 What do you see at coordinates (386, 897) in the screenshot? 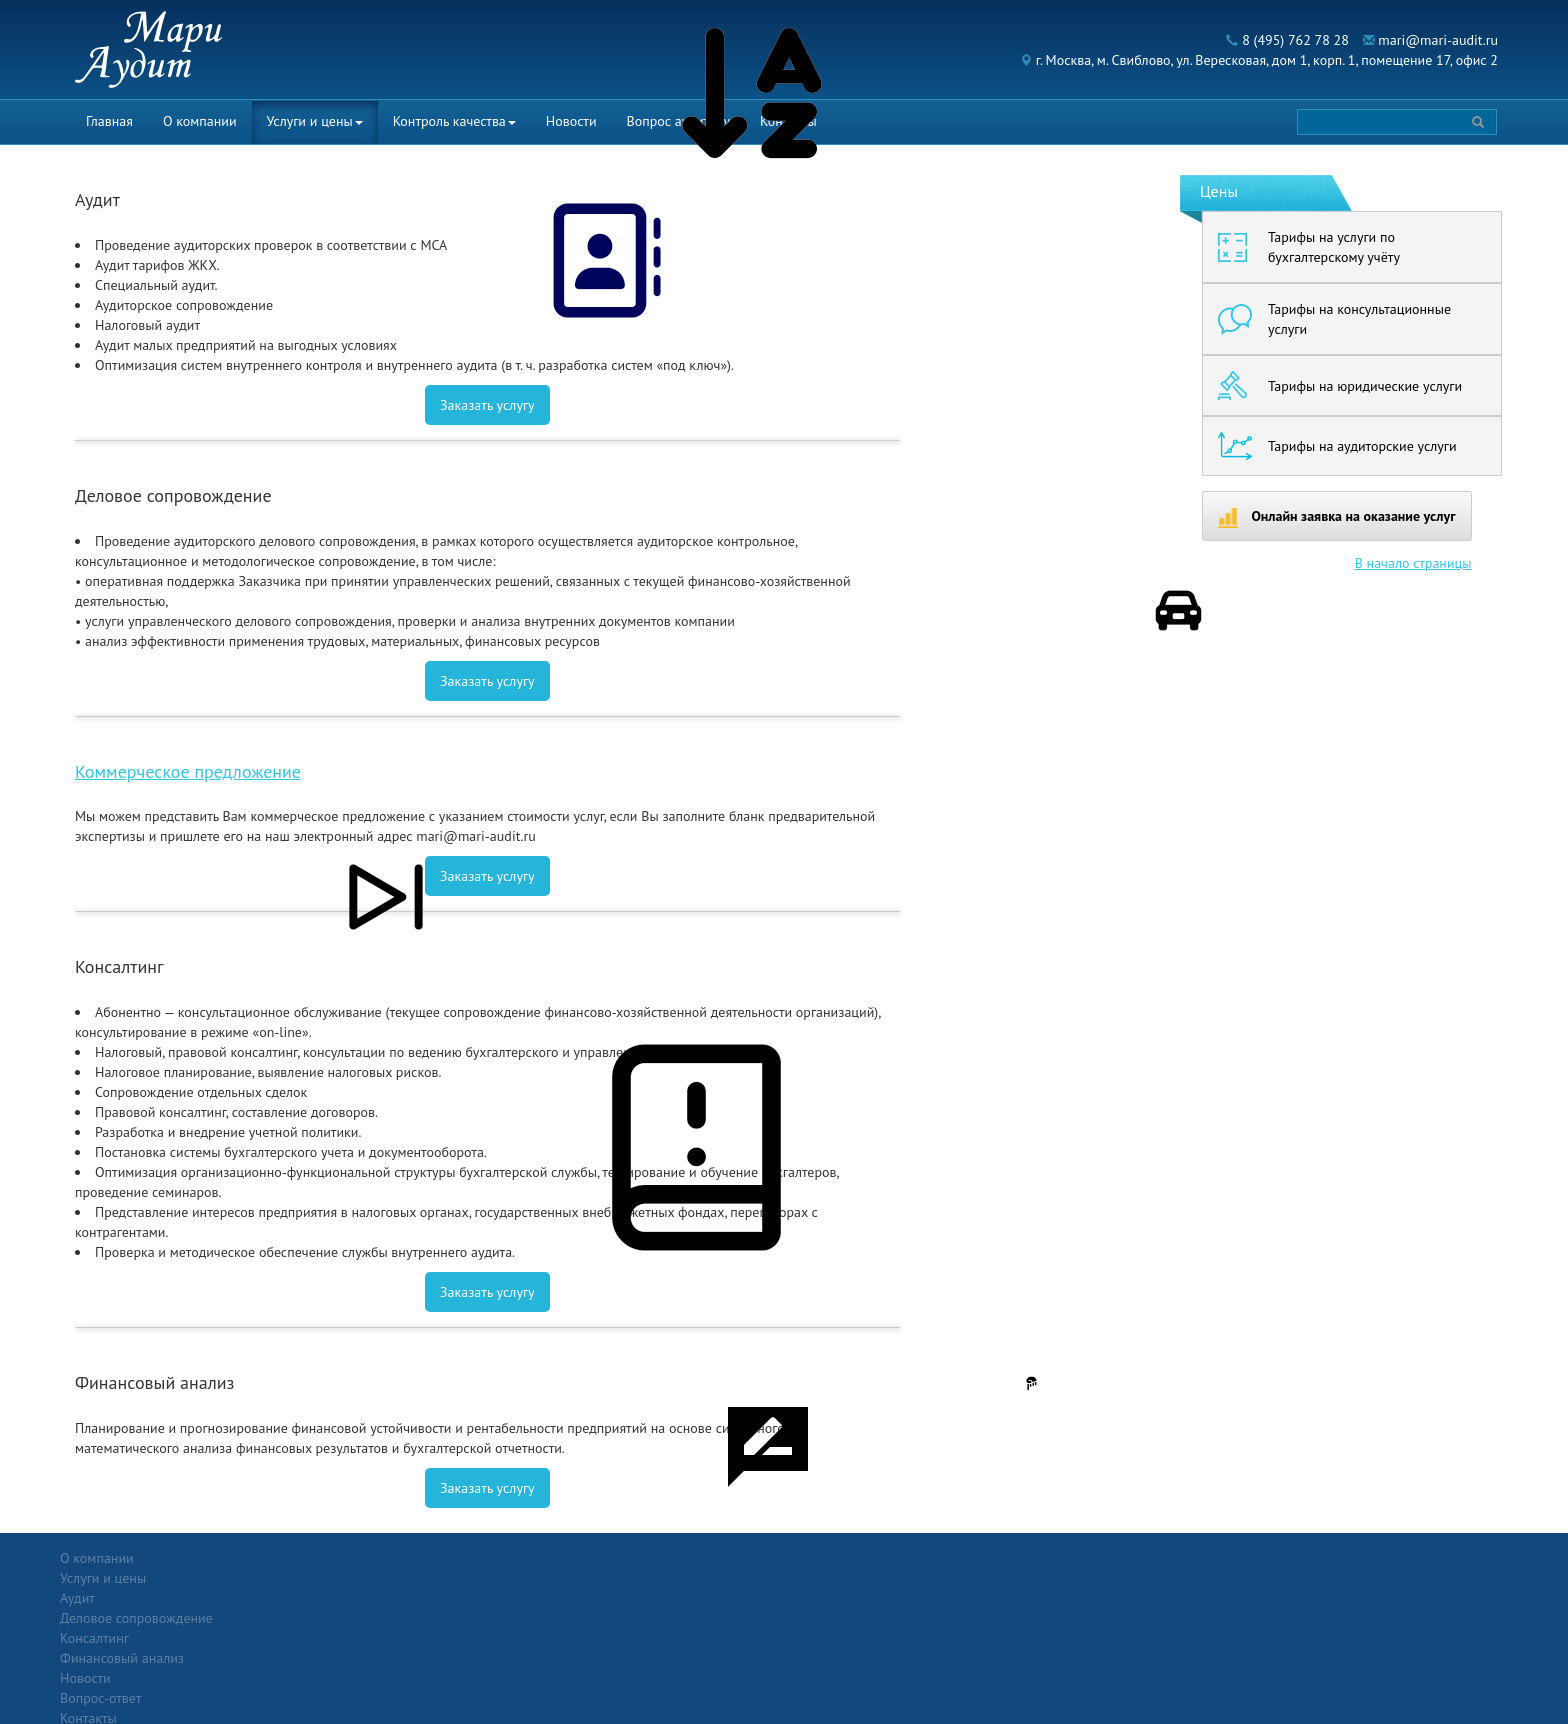
I see `skip to the next track` at bounding box center [386, 897].